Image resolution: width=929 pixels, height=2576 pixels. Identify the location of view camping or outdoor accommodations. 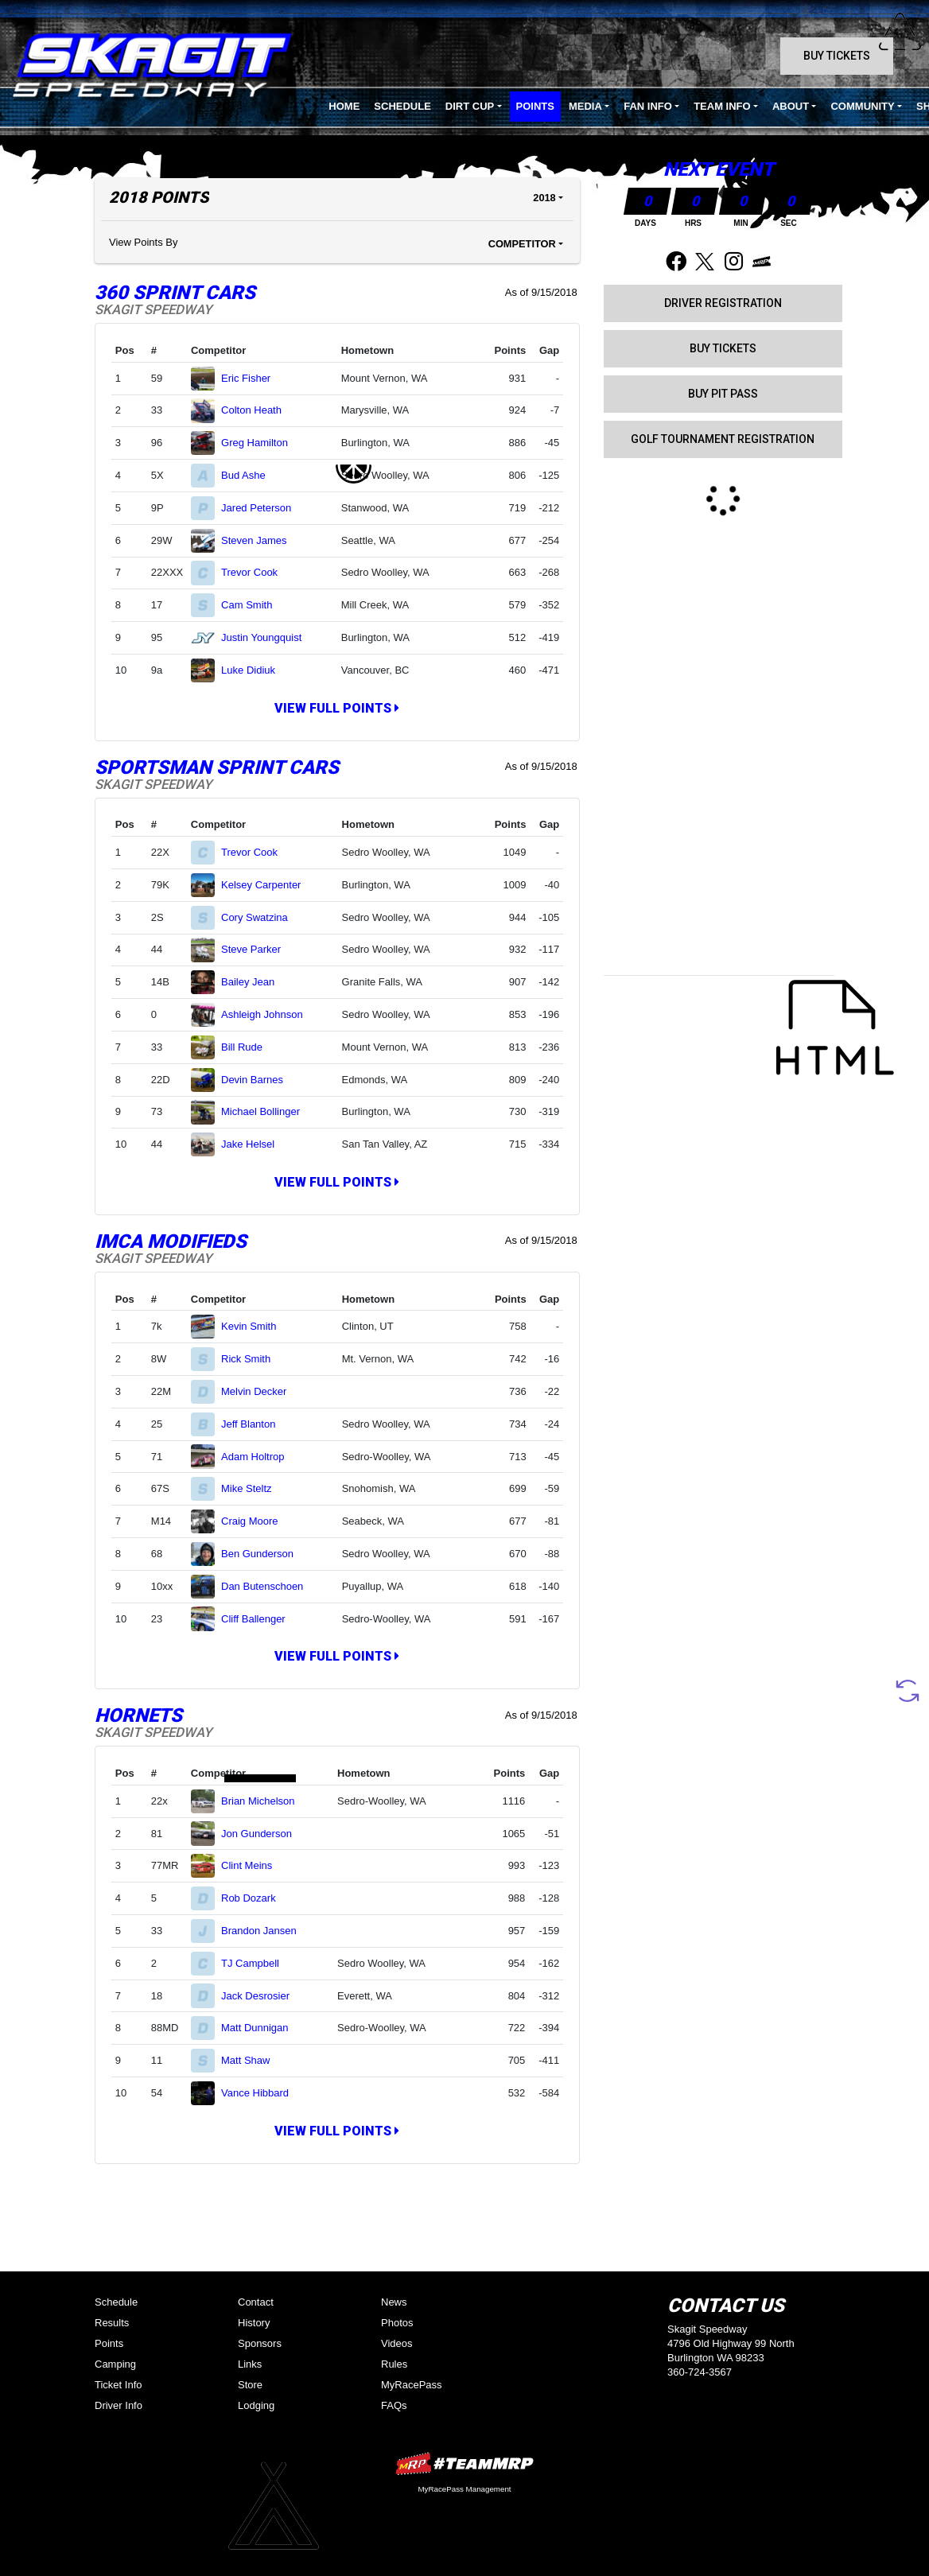
(274, 2511).